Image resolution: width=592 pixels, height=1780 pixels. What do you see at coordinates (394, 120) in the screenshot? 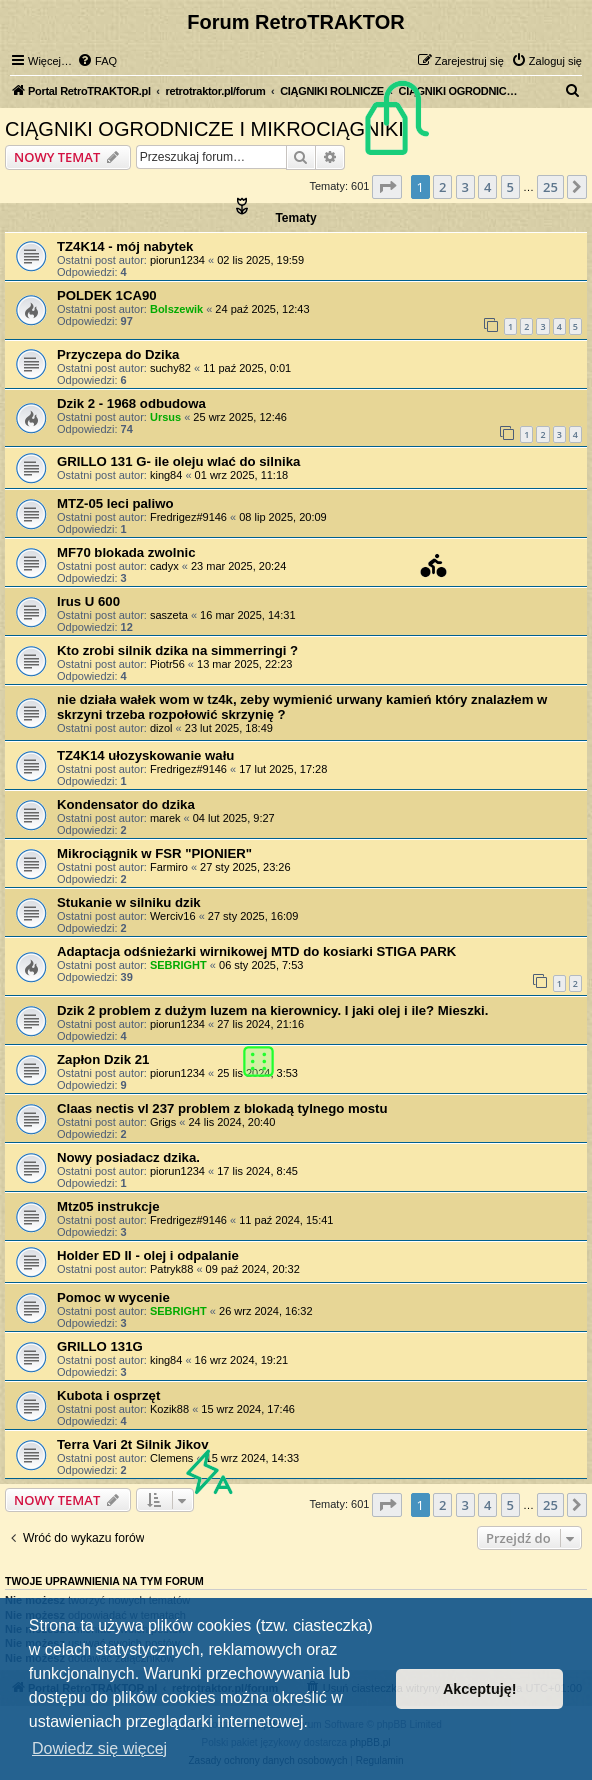
I see `select tea or hot beverage option` at bounding box center [394, 120].